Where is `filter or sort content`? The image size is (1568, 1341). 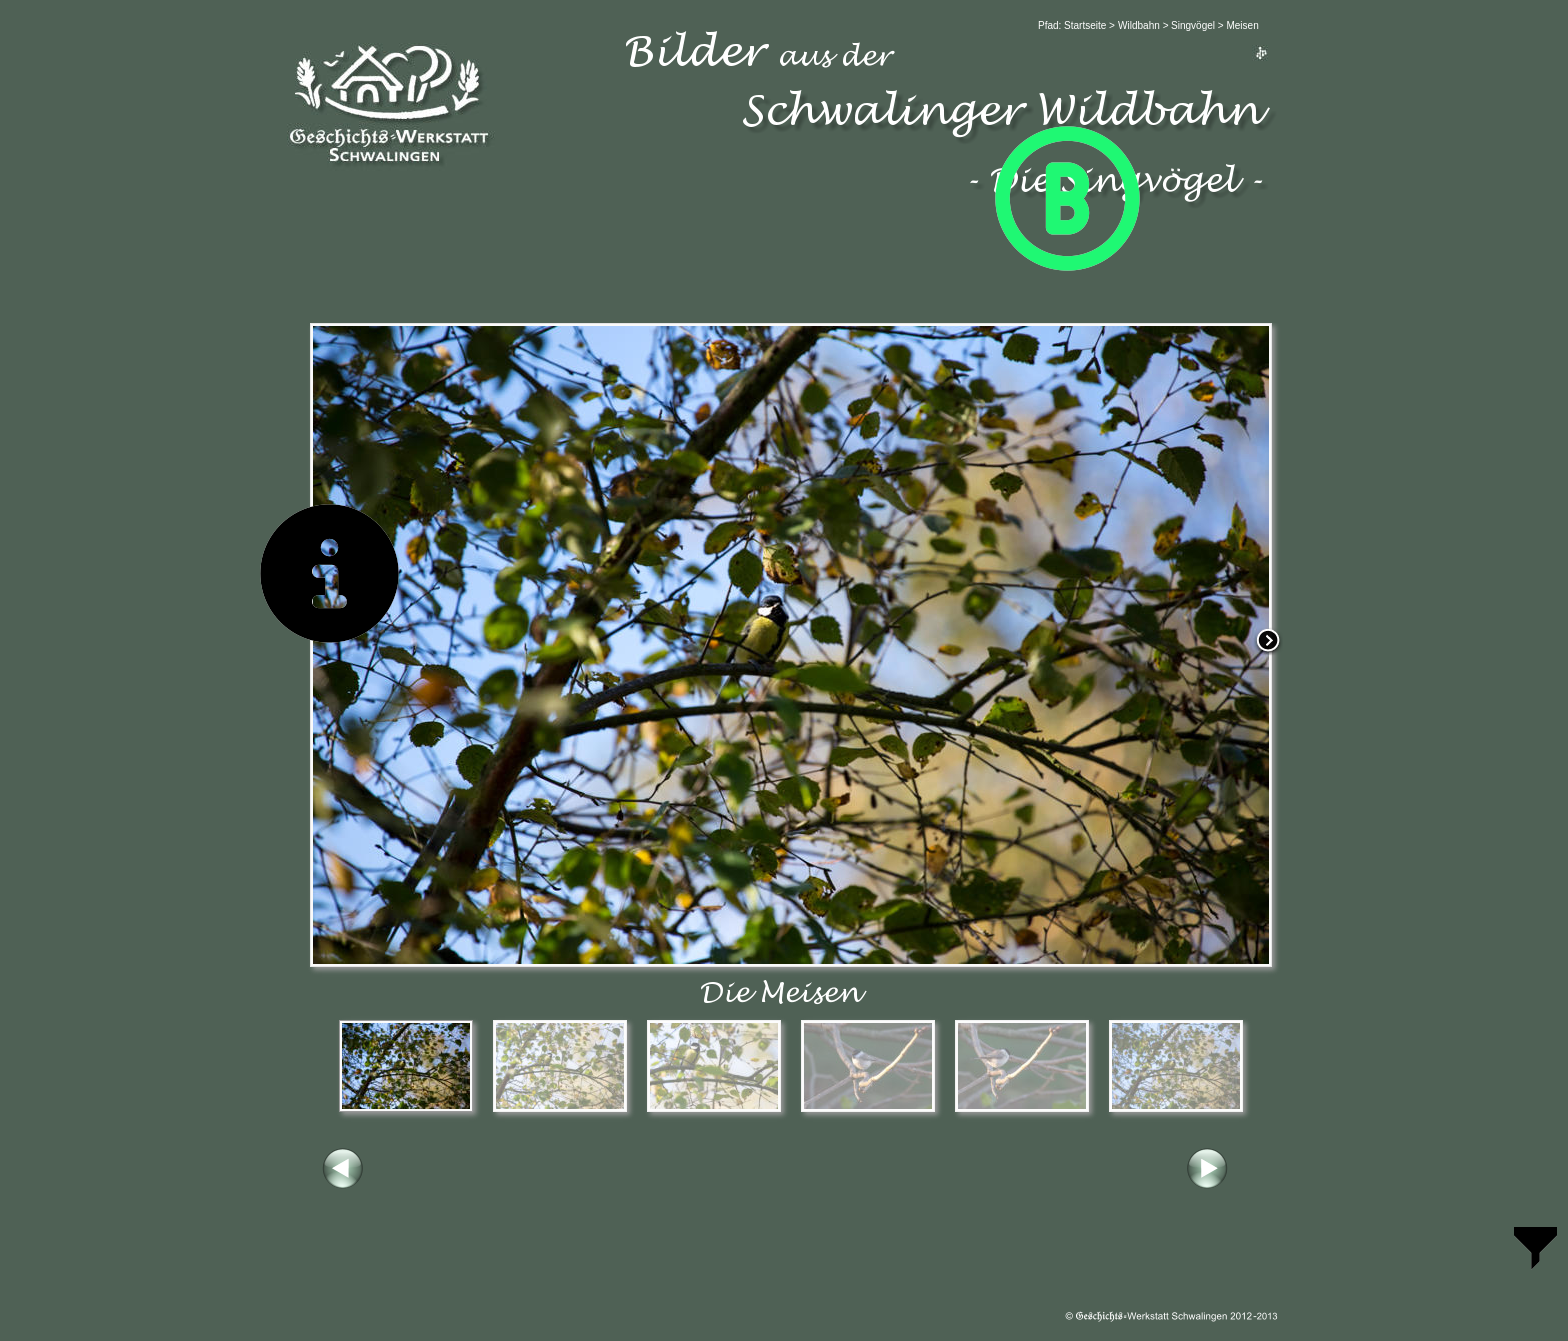 filter or sort content is located at coordinates (1535, 1248).